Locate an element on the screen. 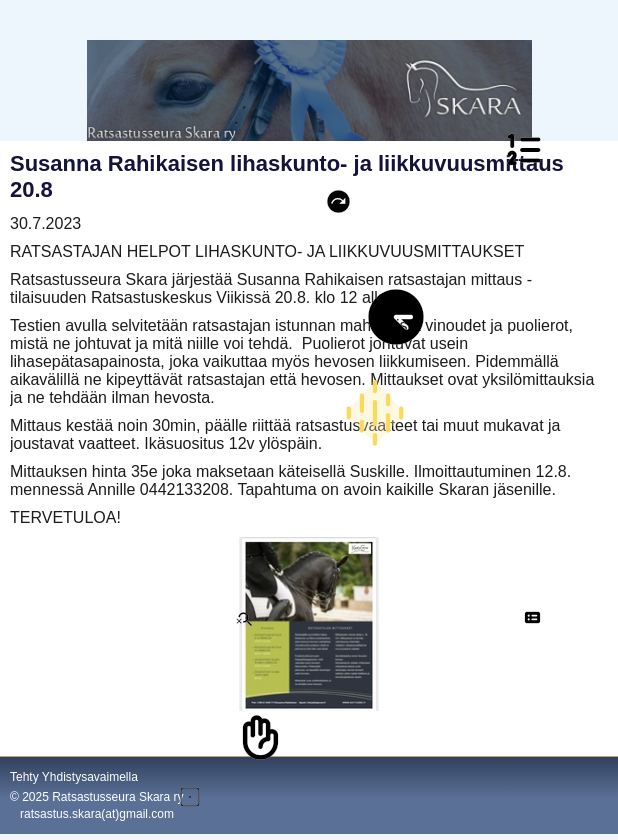 This screenshot has width=618, height=840. create a numbered list is located at coordinates (524, 150).